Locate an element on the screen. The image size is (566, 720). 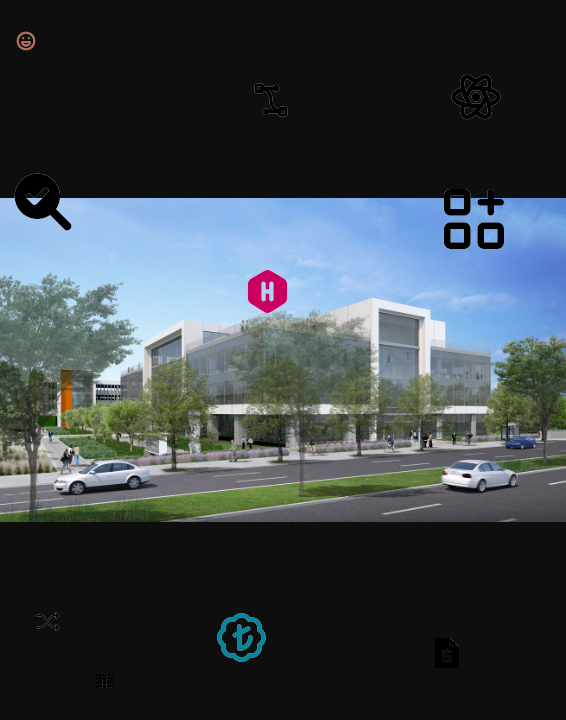
indicates turkish lira currency or payment option is located at coordinates (241, 637).